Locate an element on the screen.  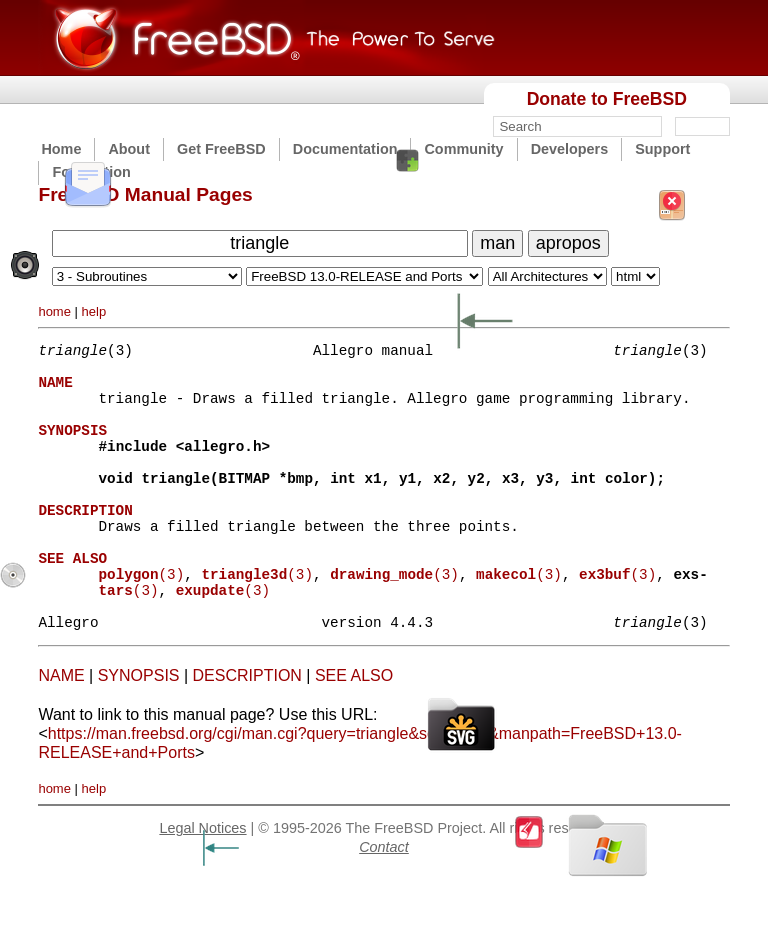
open folder containing svg files is located at coordinates (461, 726).